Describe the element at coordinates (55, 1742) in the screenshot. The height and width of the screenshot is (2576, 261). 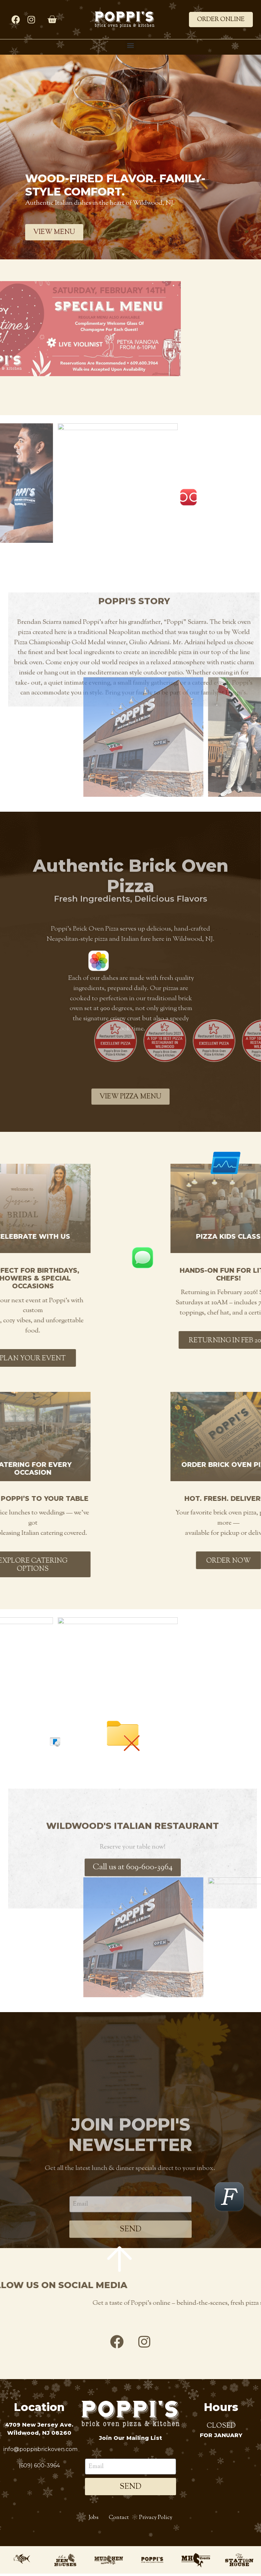
I see `open program installation disc` at that location.